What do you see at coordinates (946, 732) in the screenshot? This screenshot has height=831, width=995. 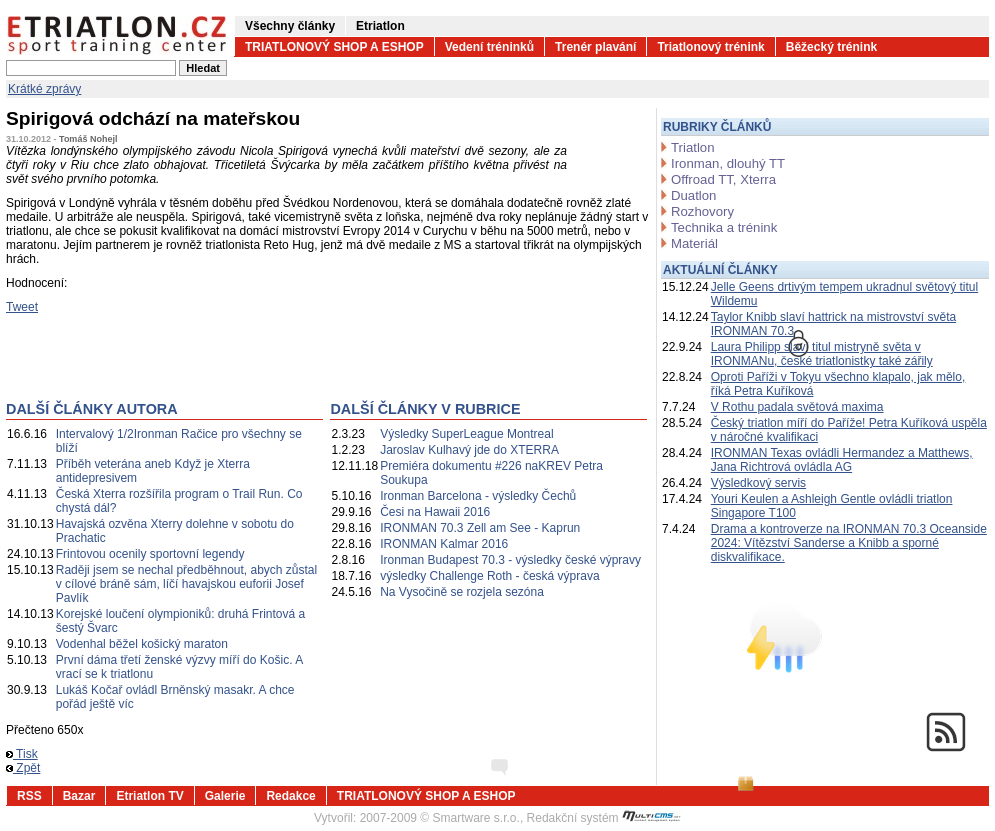 I see `access RSS feed reader` at bounding box center [946, 732].